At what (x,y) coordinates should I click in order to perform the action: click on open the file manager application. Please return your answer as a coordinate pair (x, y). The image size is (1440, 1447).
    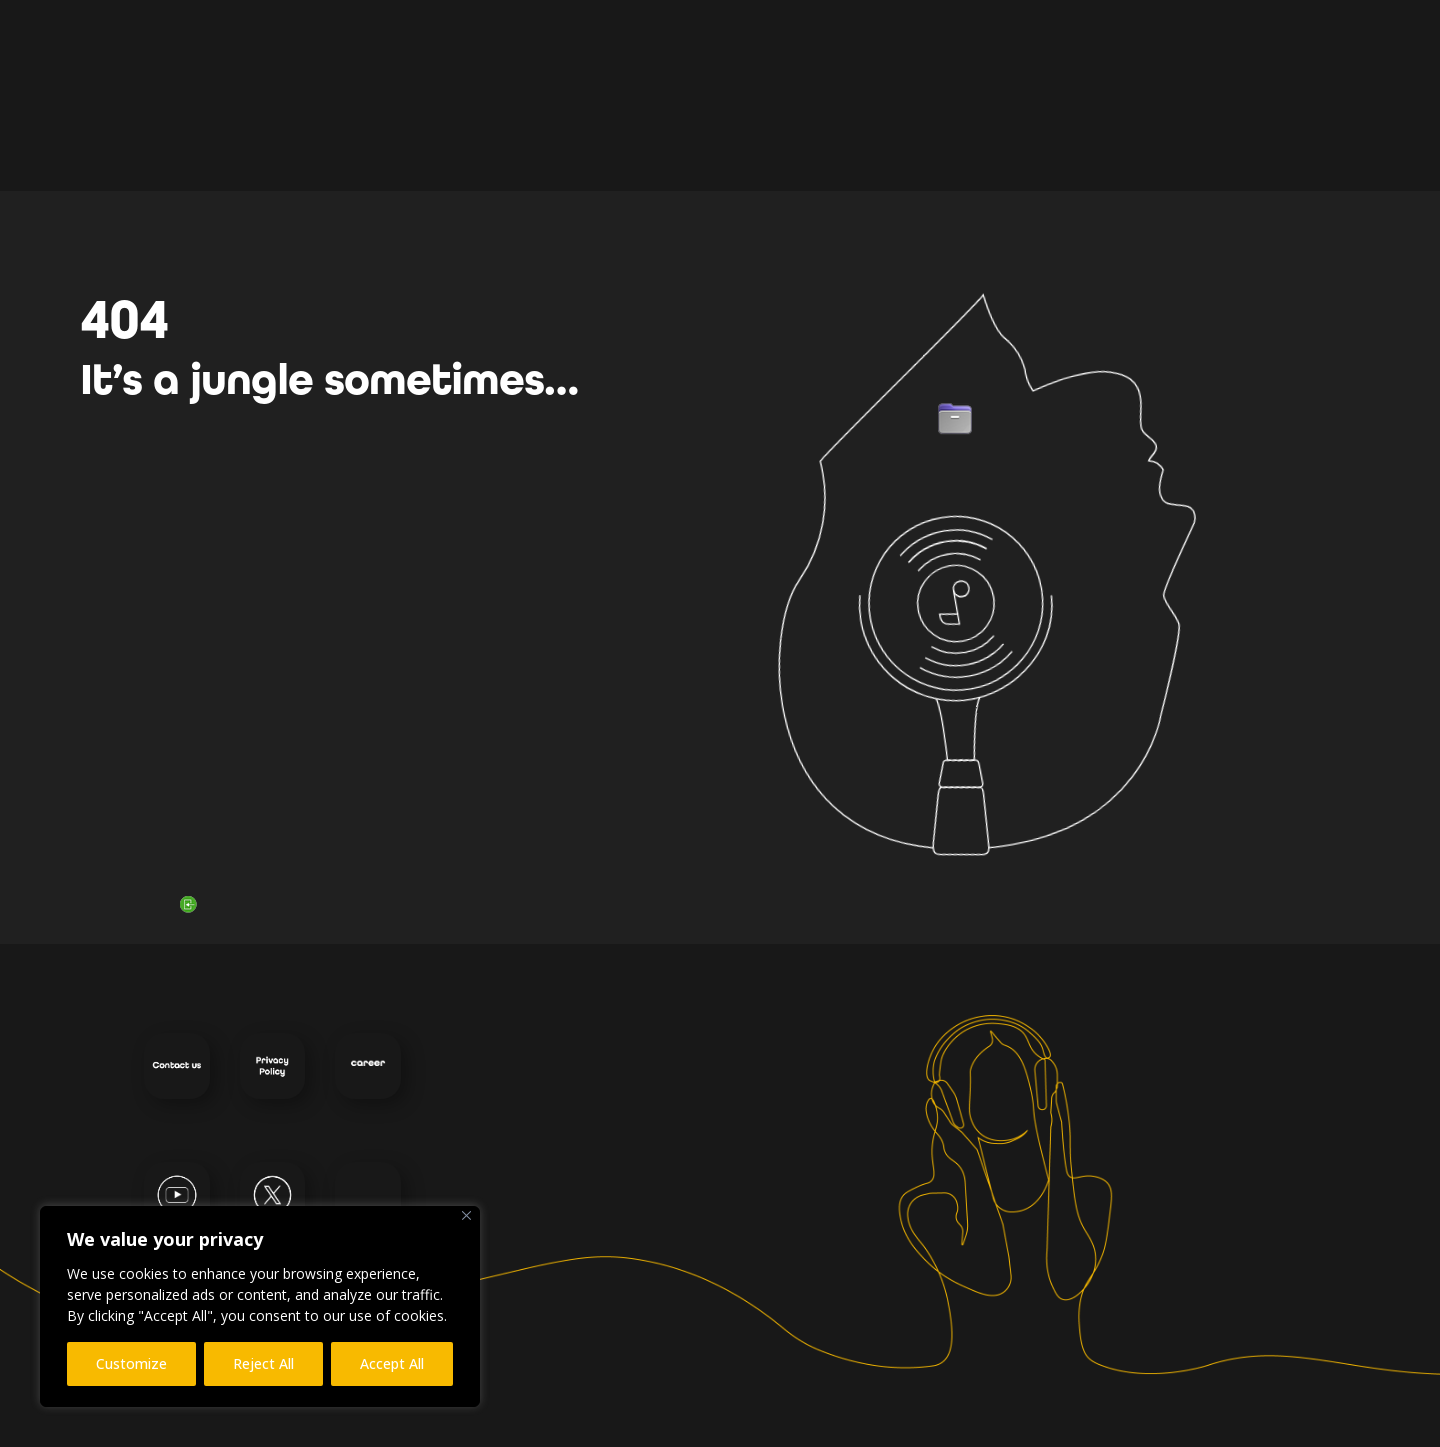
    Looking at the image, I should click on (955, 418).